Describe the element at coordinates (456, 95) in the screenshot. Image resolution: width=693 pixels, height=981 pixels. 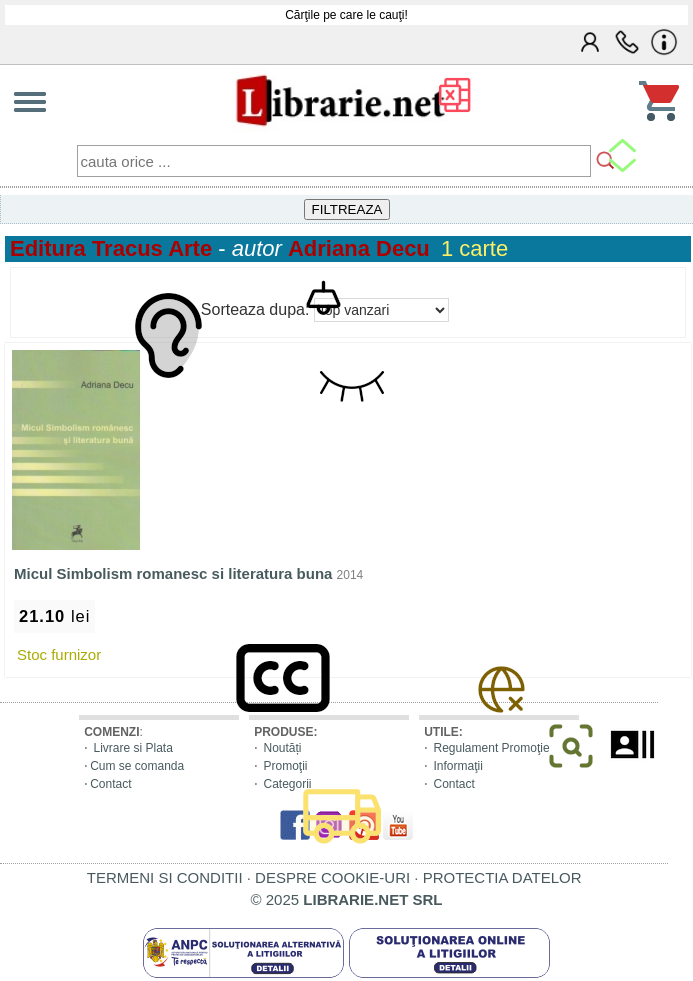
I see `open microsoft excel` at that location.